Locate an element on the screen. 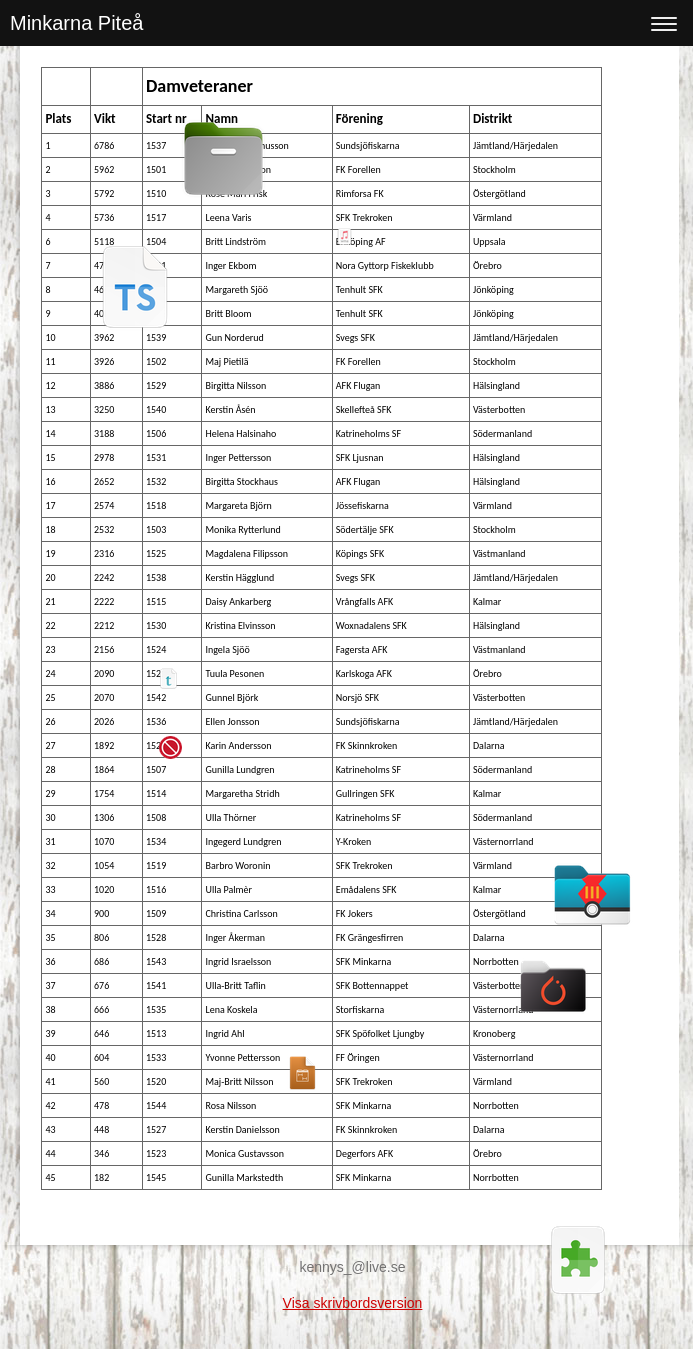  a windows media audio file is located at coordinates (344, 236).